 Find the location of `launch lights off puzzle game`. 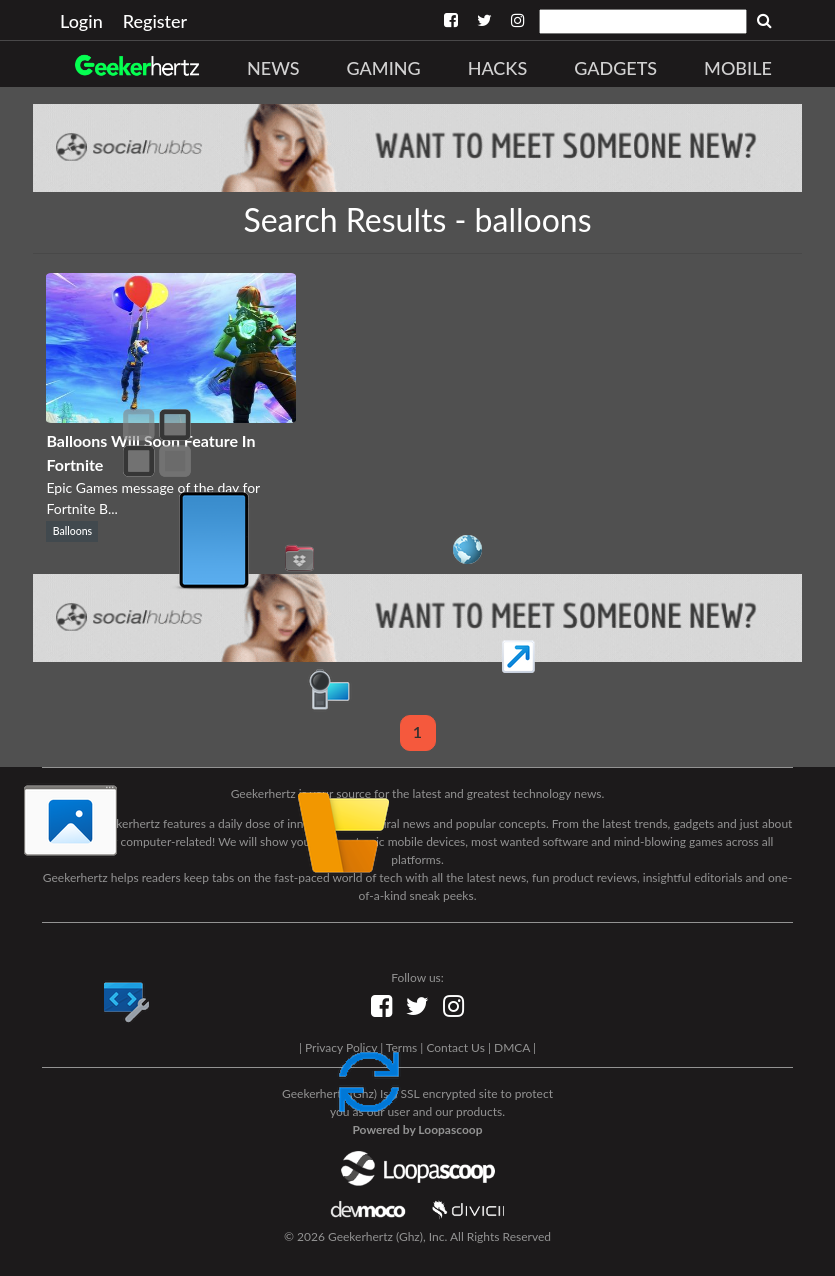

launch lights off puzzle game is located at coordinates (159, 445).